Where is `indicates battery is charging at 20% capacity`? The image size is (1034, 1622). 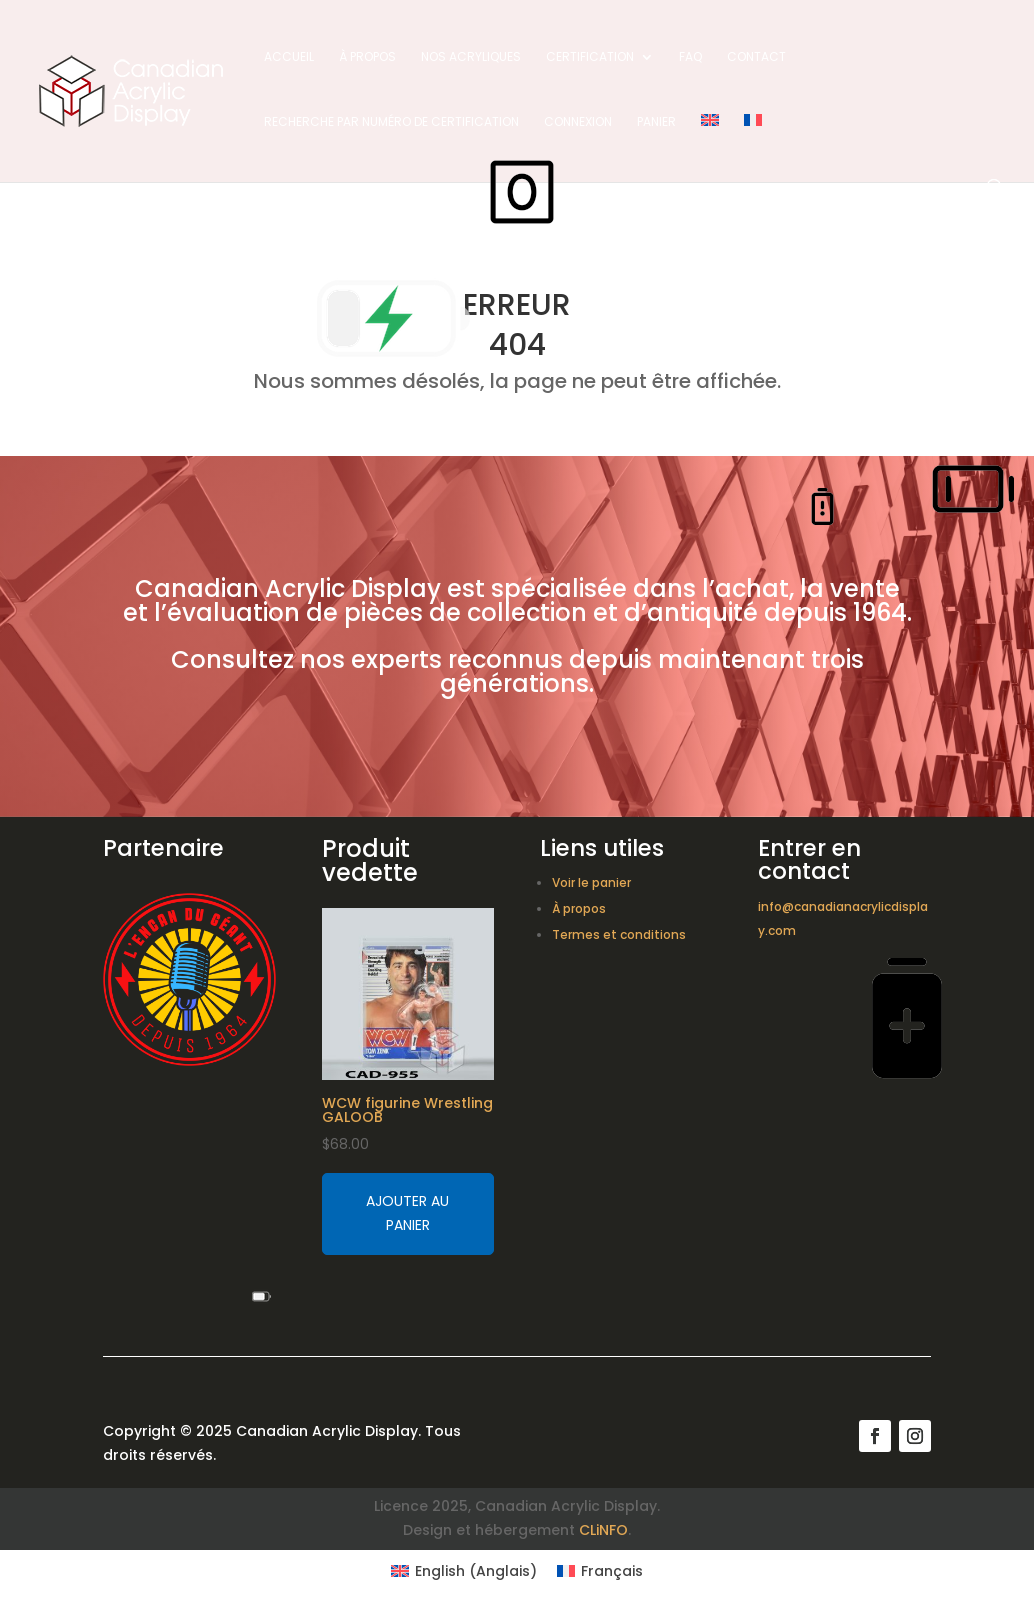 indicates battery is charging at 20% capacity is located at coordinates (393, 318).